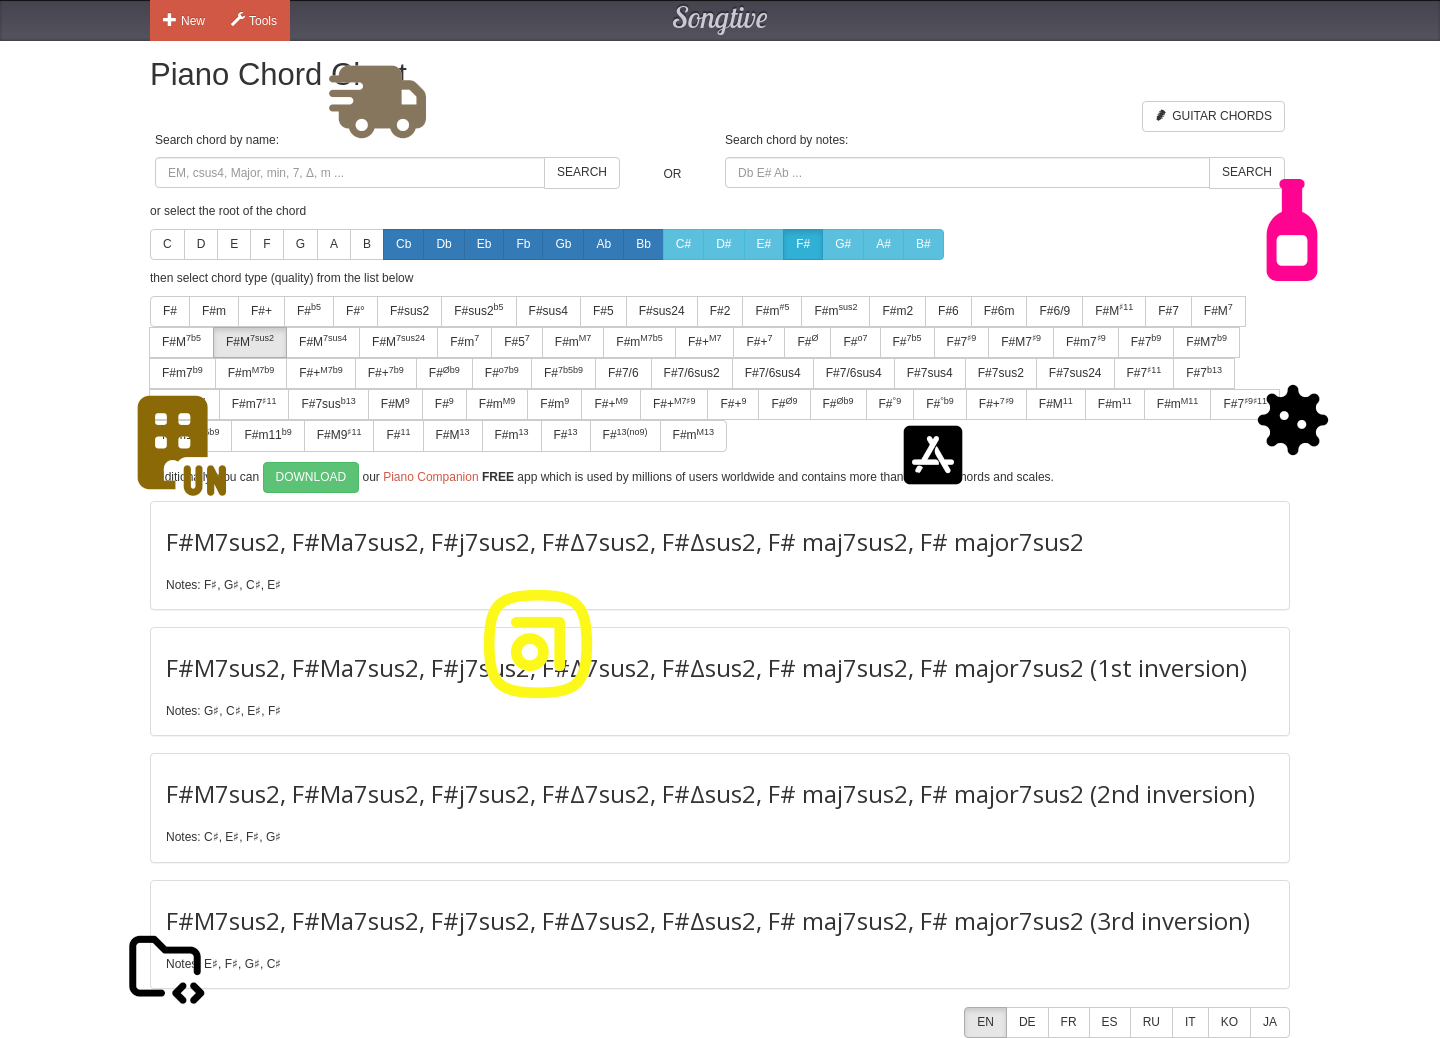  I want to click on open code projects folder, so click(165, 968).